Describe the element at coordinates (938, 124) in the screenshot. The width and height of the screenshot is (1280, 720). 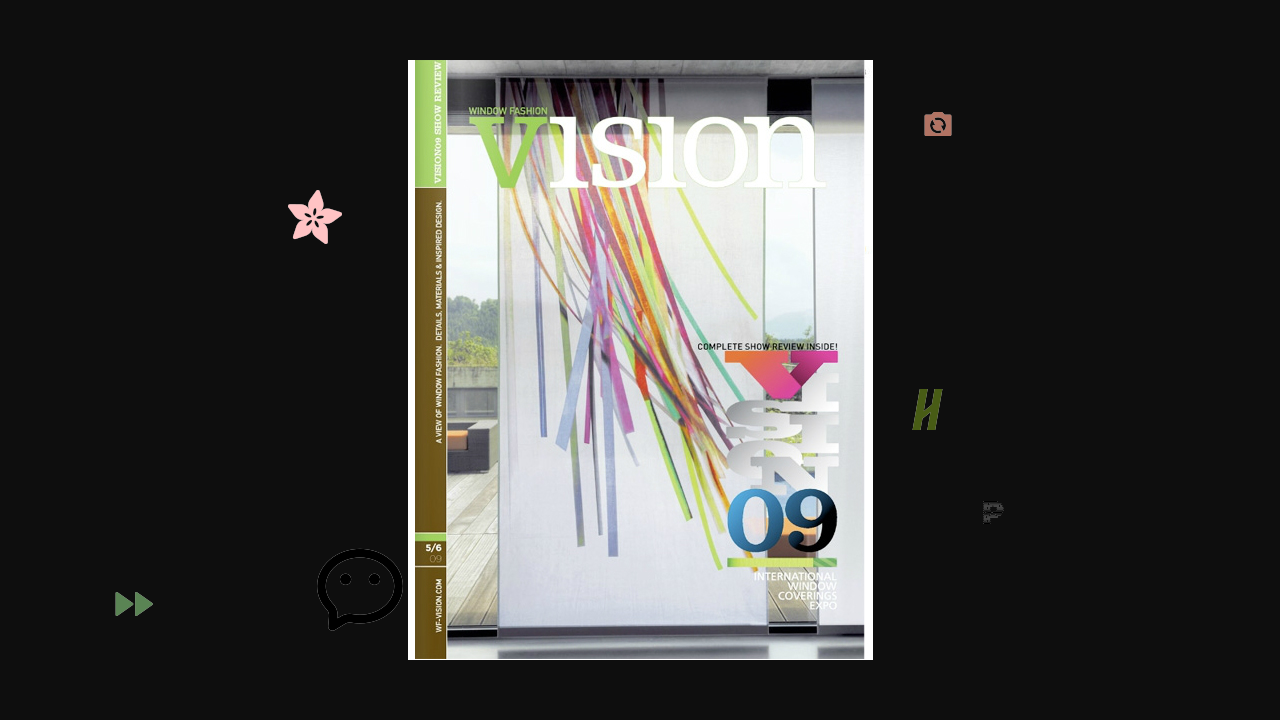
I see `switch between front and rear camera` at that location.